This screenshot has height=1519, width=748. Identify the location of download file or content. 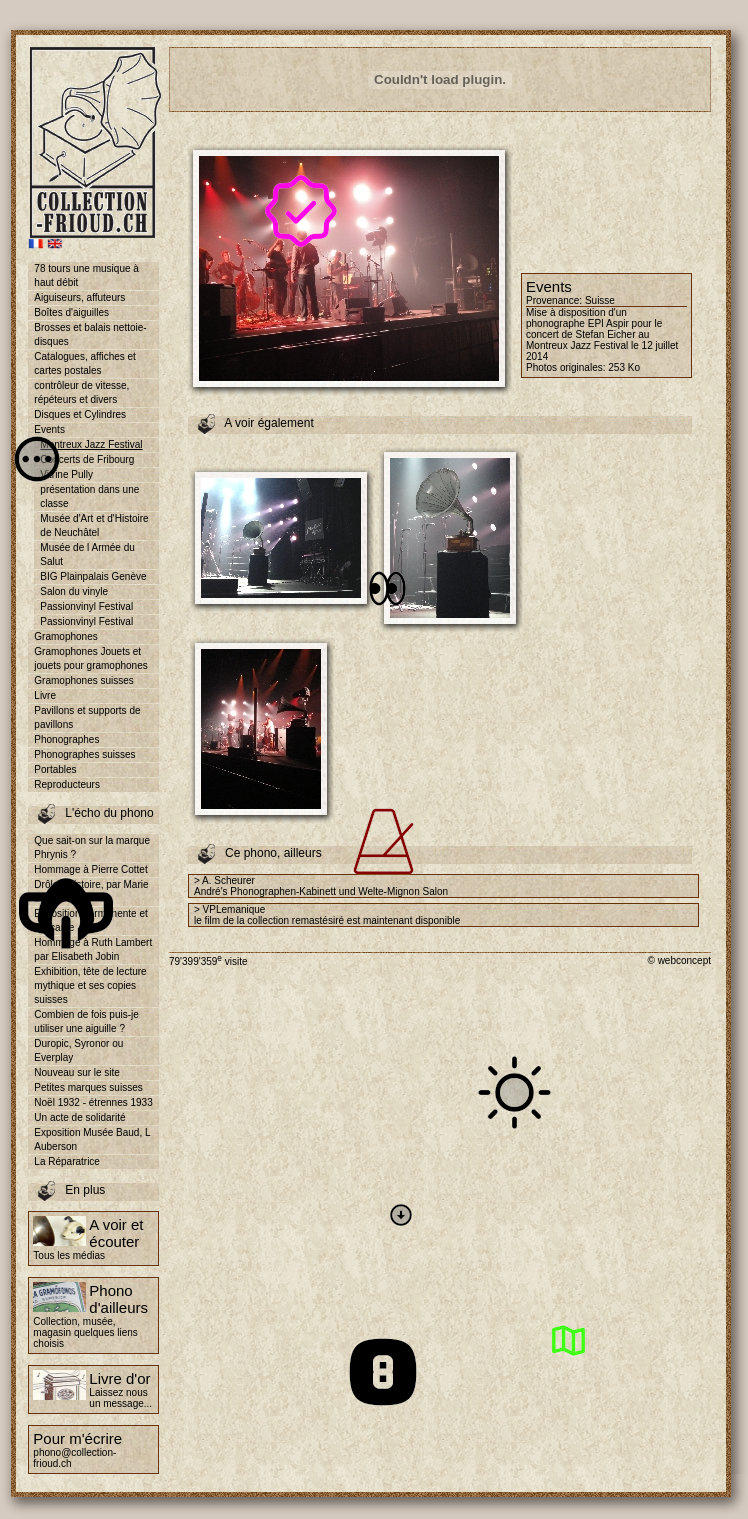
(401, 1215).